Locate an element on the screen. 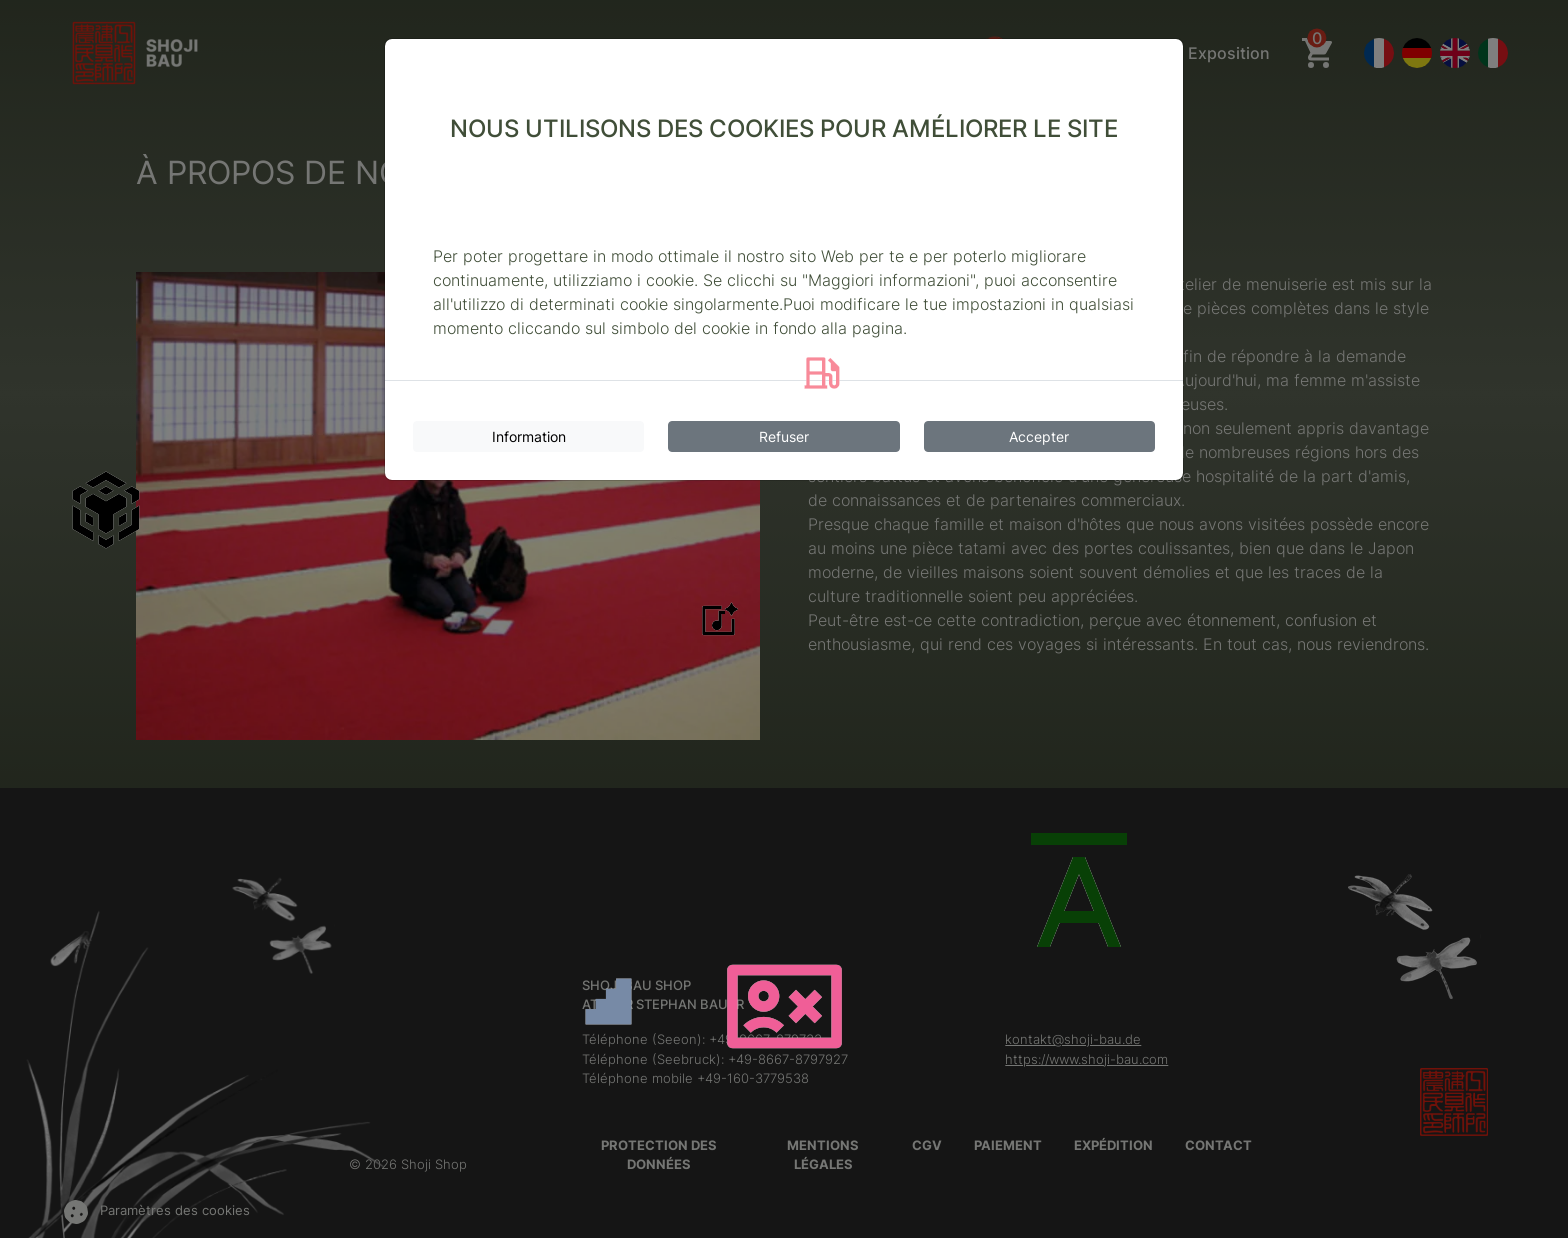 This screenshot has height=1238, width=1568. binance coin (BNB) cryptocurrency logo is located at coordinates (106, 510).